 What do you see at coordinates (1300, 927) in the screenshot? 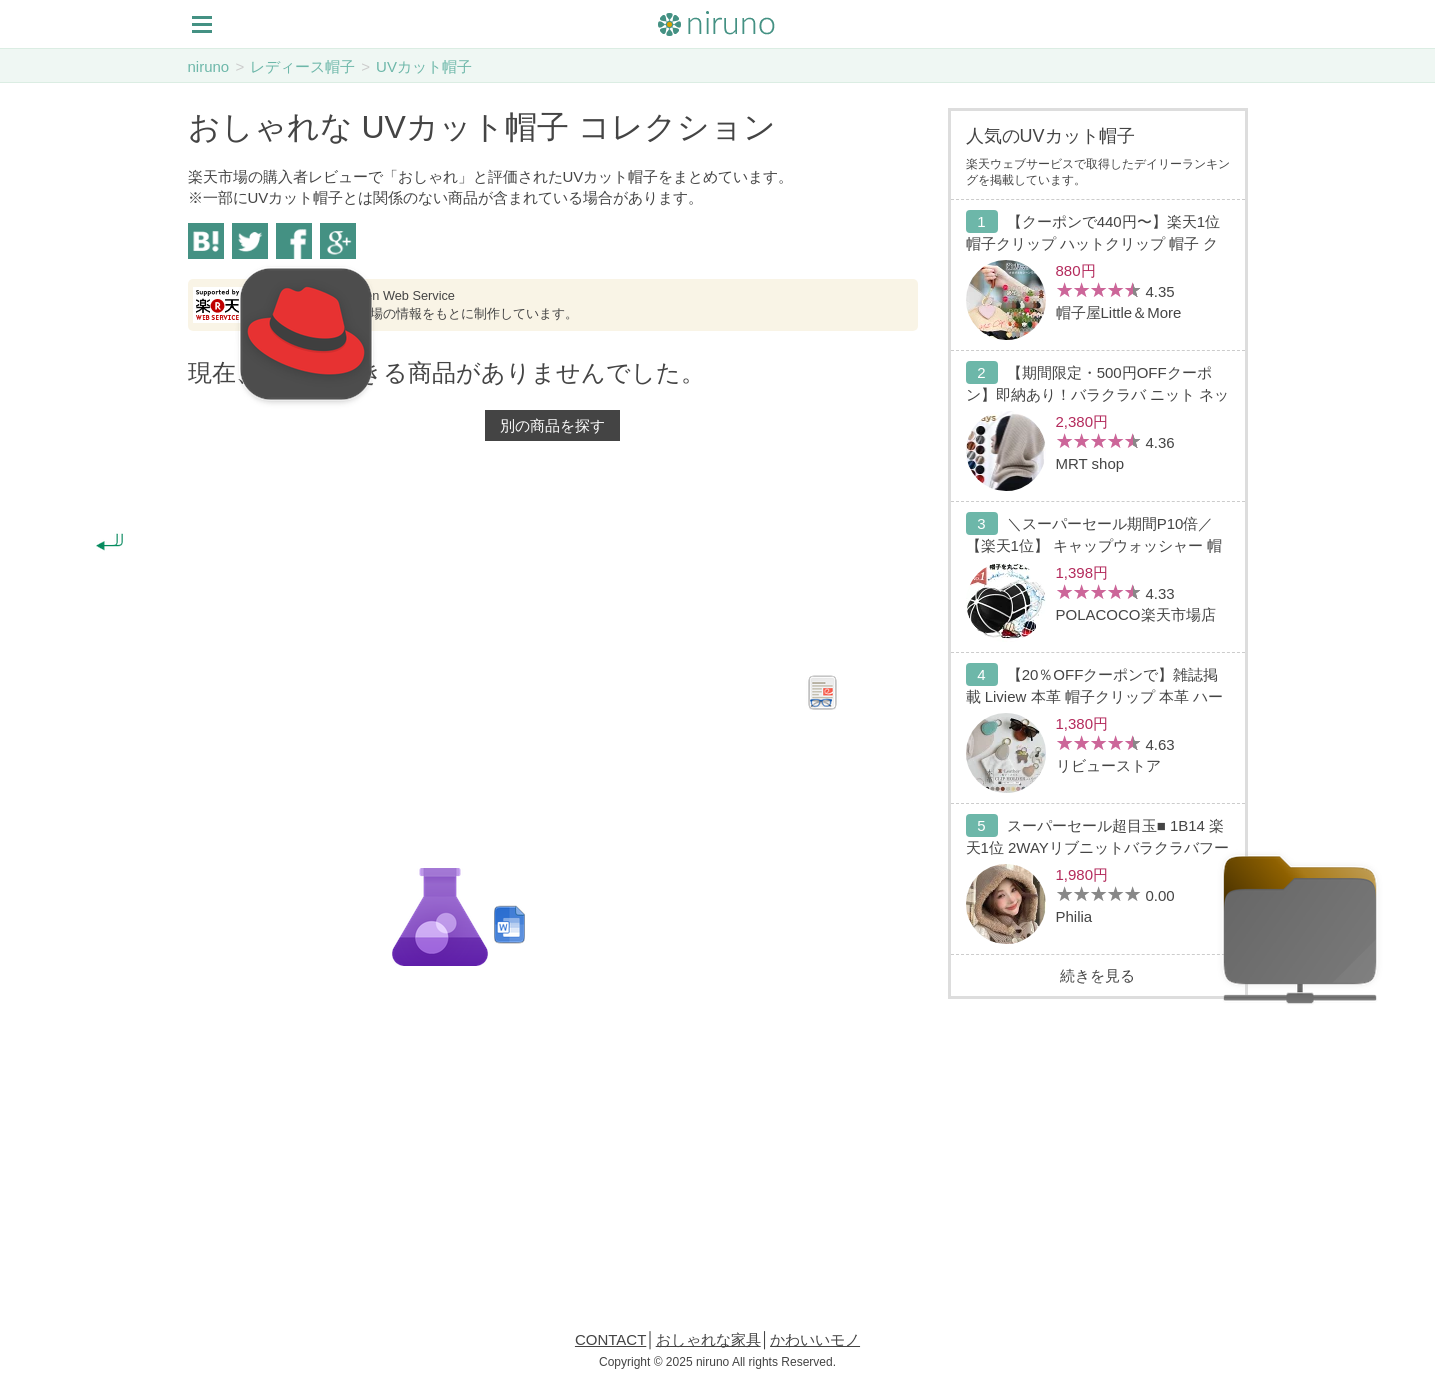
I see `access a remote or network folder` at bounding box center [1300, 927].